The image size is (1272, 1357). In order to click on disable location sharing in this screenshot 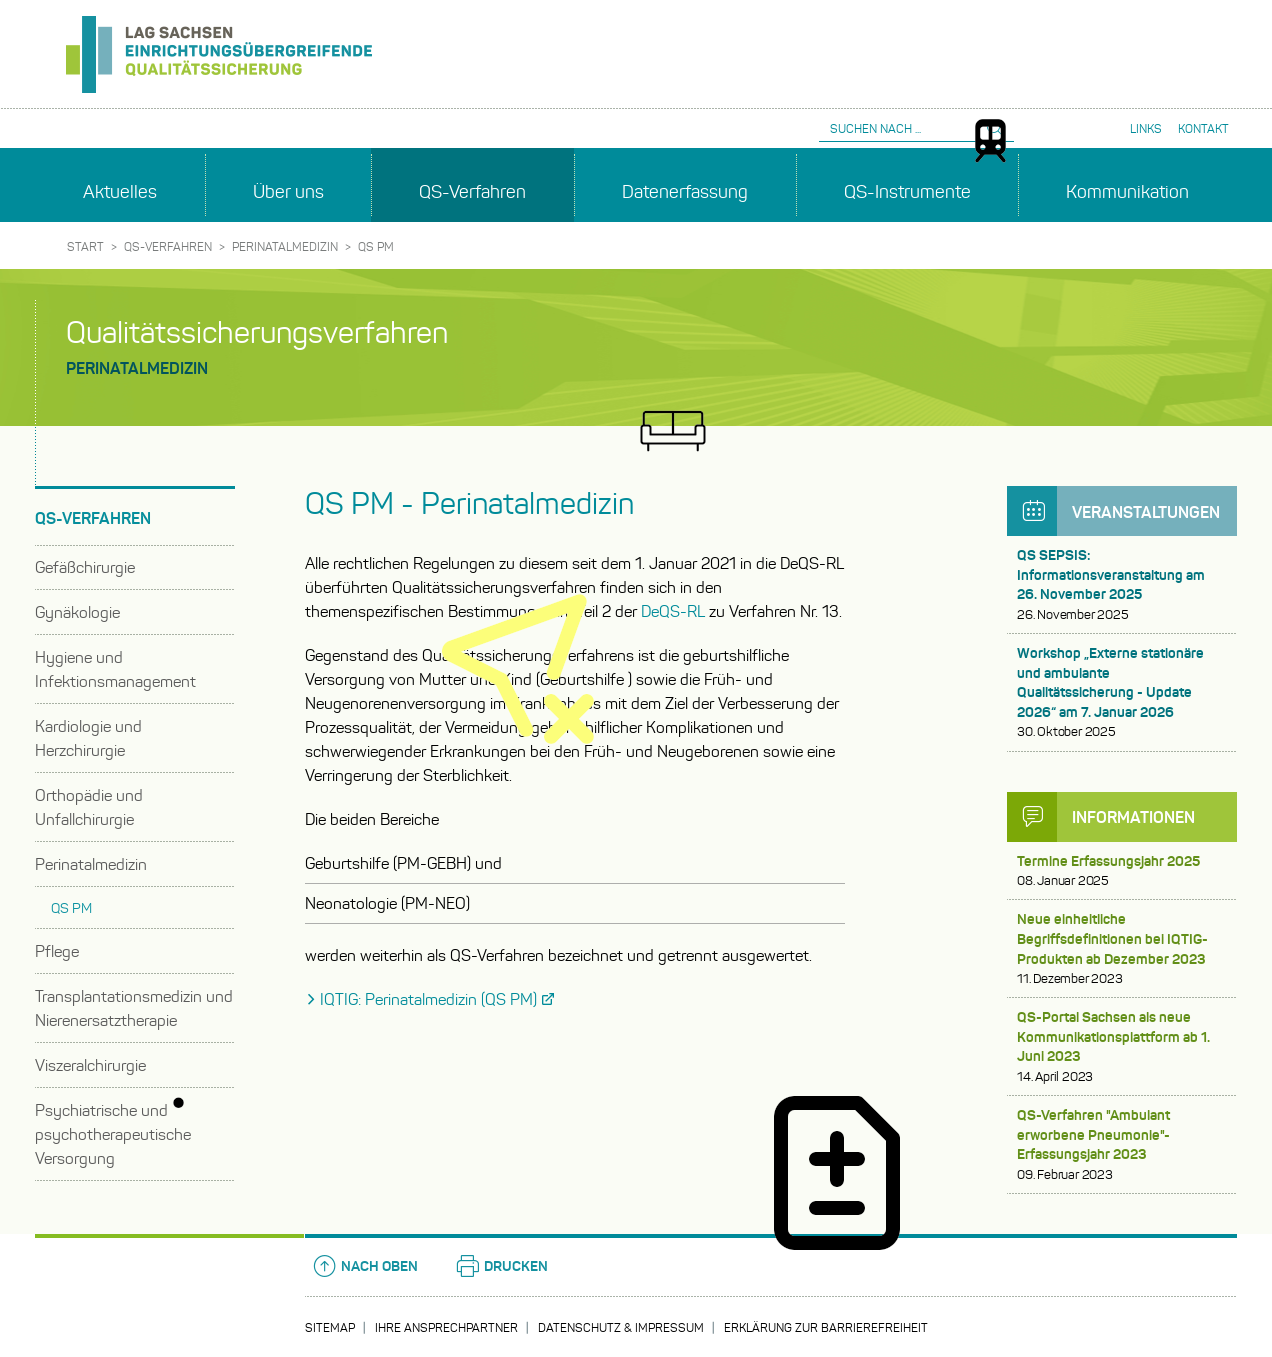, I will do `click(515, 665)`.